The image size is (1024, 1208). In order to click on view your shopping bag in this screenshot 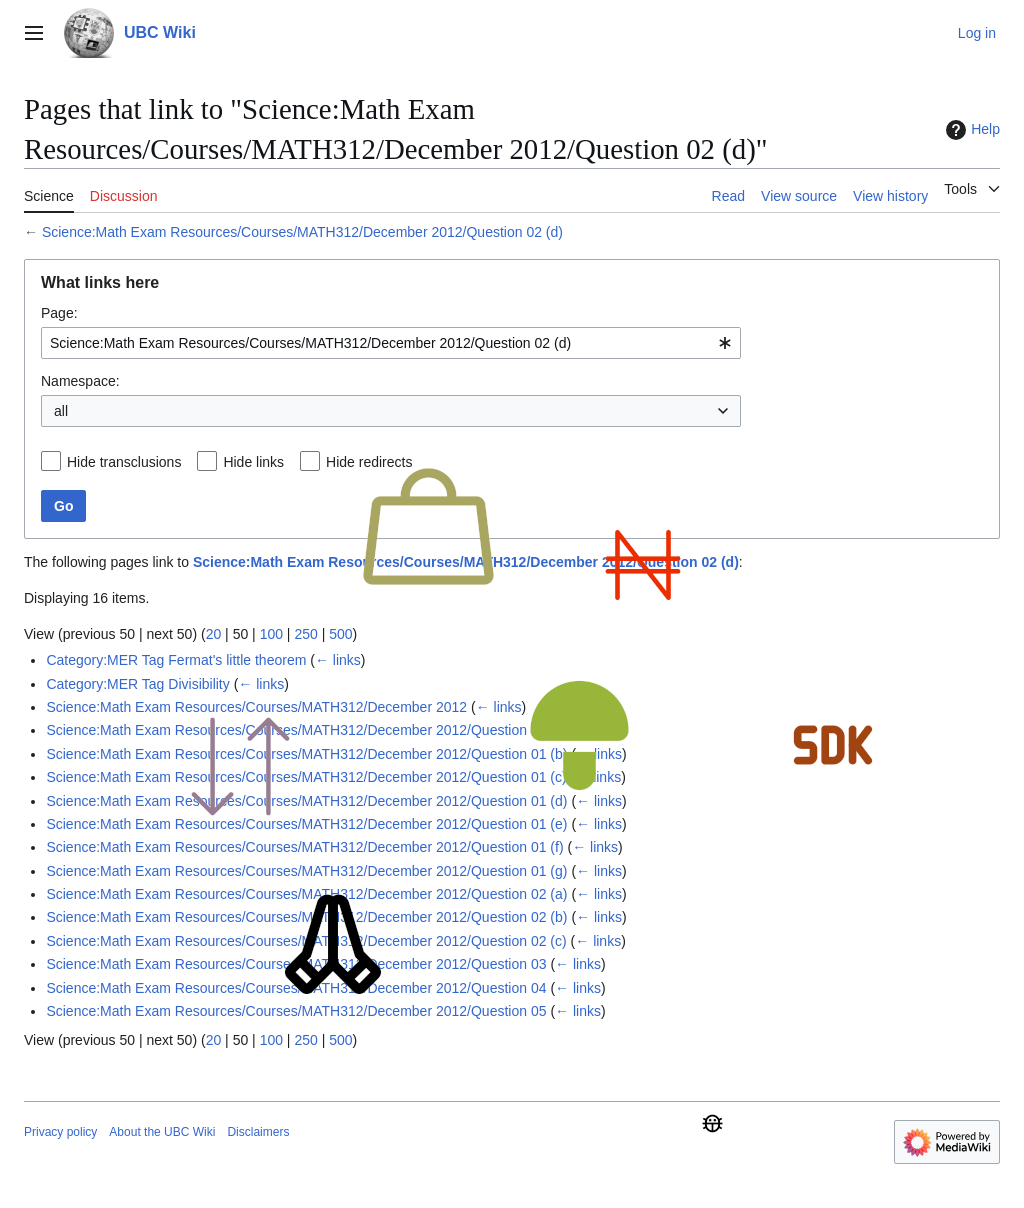, I will do `click(428, 533)`.